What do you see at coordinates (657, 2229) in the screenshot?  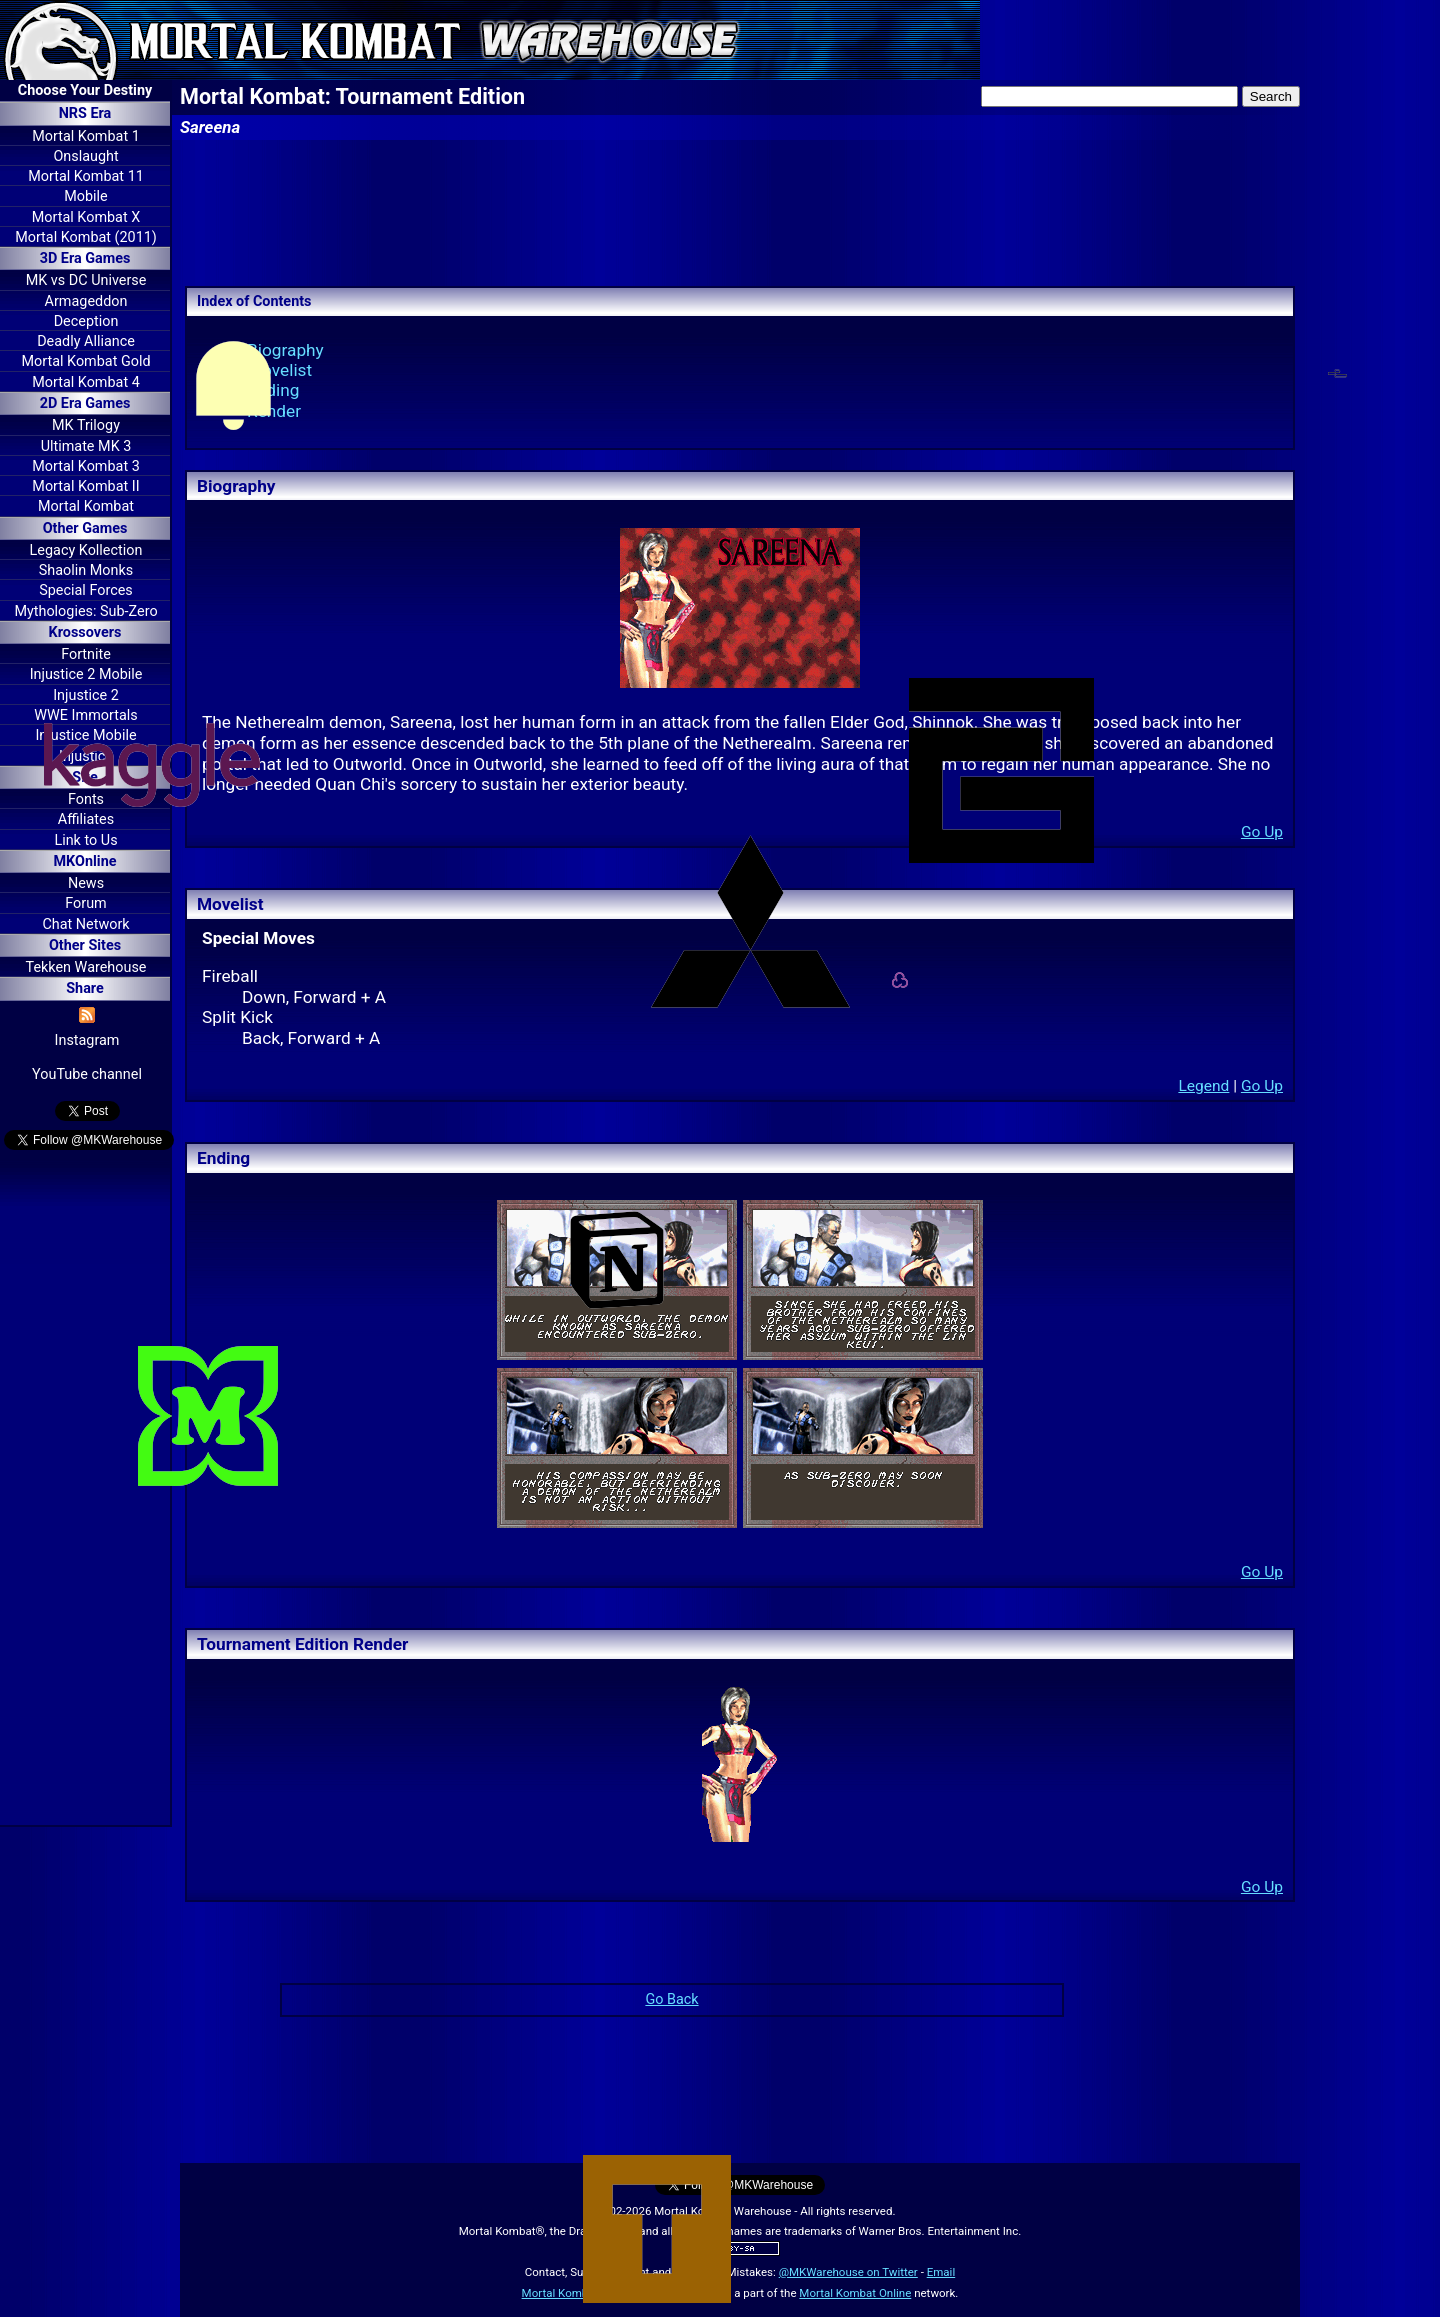 I see `open the TV Time app` at bounding box center [657, 2229].